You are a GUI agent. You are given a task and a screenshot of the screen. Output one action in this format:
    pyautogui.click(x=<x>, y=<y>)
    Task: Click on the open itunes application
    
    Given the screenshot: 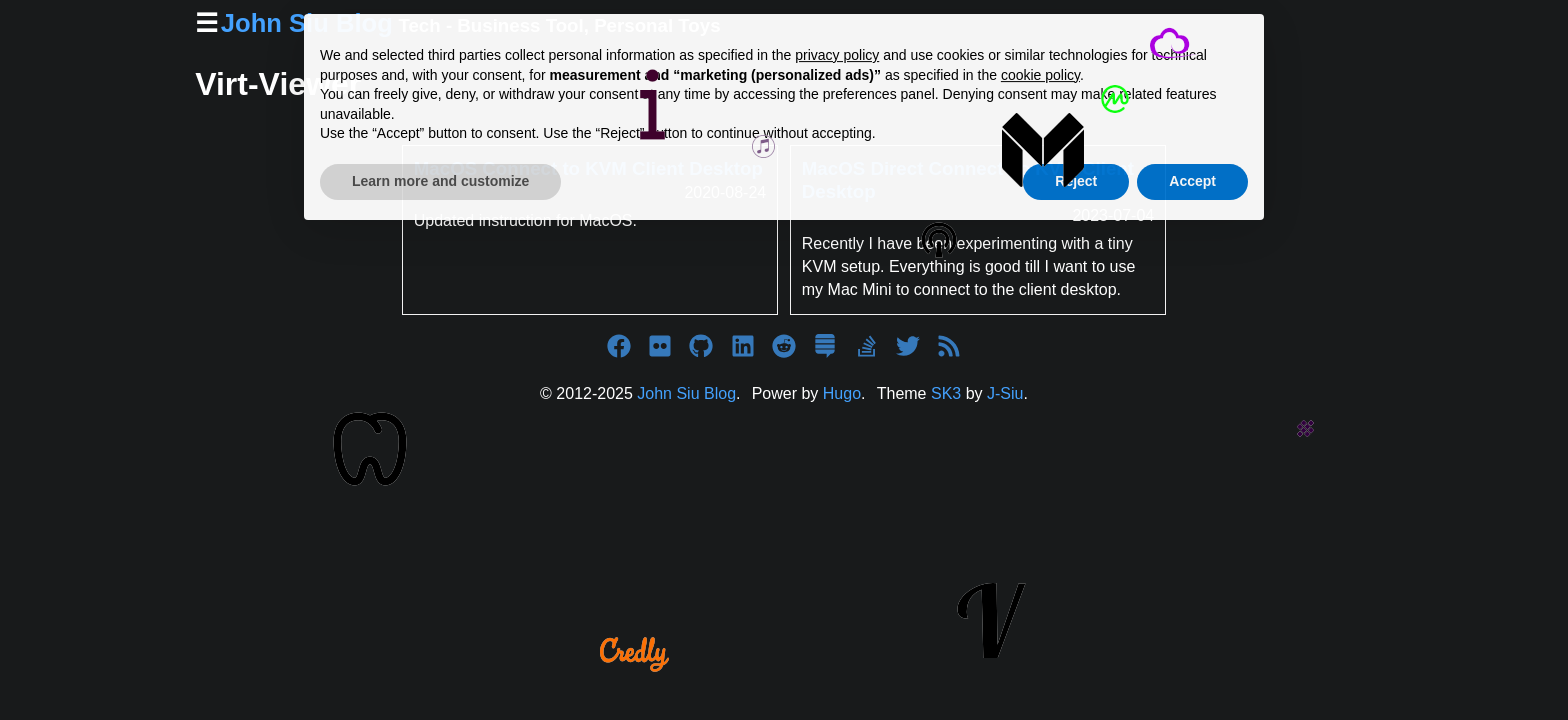 What is the action you would take?
    pyautogui.click(x=763, y=146)
    